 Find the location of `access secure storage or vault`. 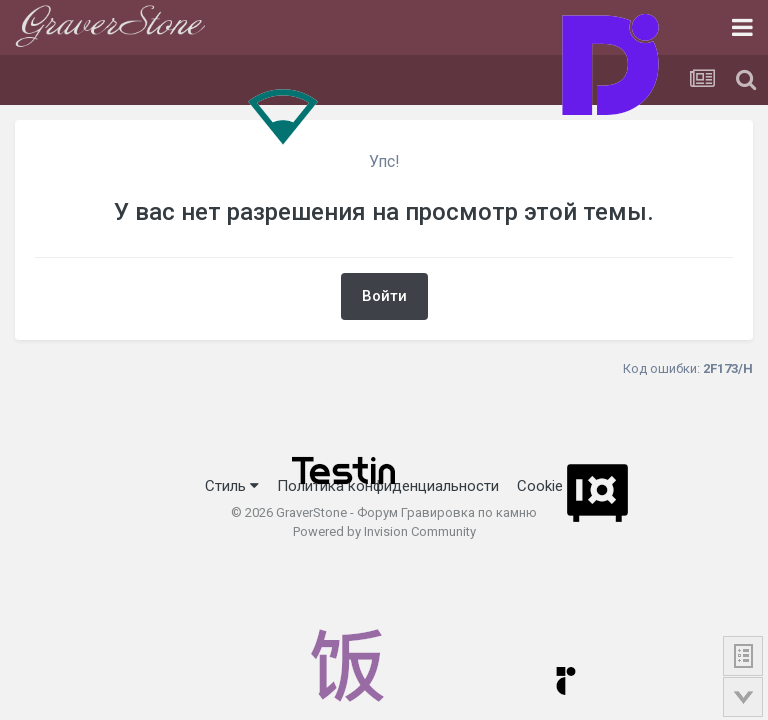

access secure storage or vault is located at coordinates (597, 491).